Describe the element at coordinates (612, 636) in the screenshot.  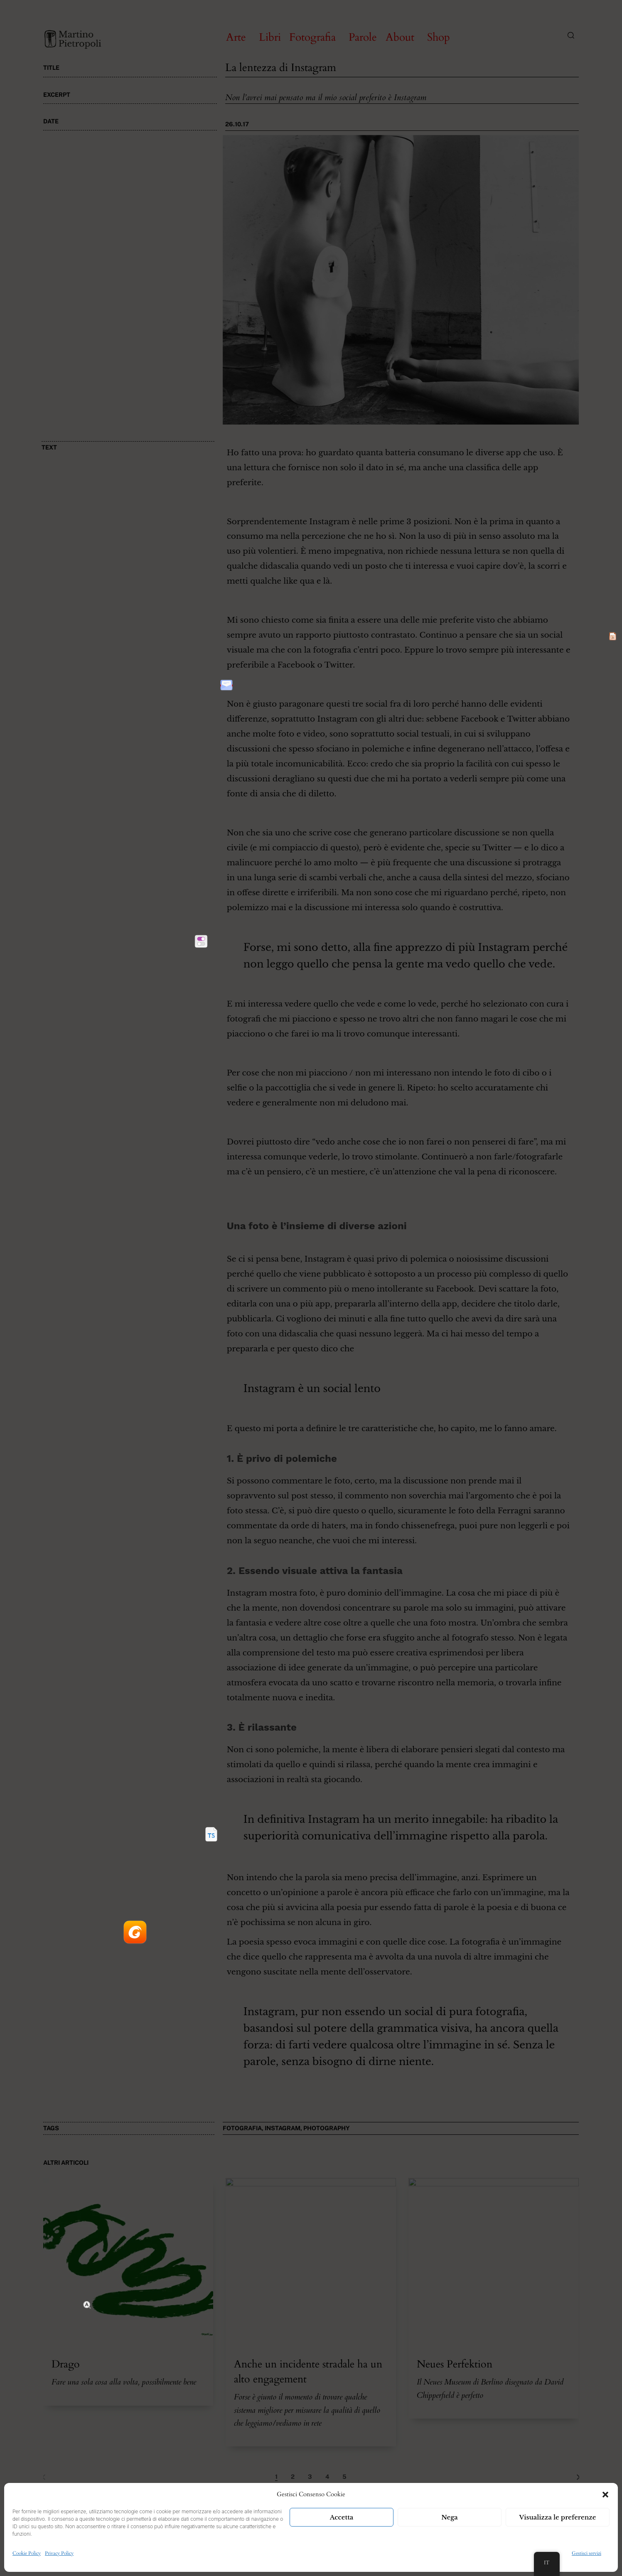
I see `libreoffice impress presentation template file` at that location.